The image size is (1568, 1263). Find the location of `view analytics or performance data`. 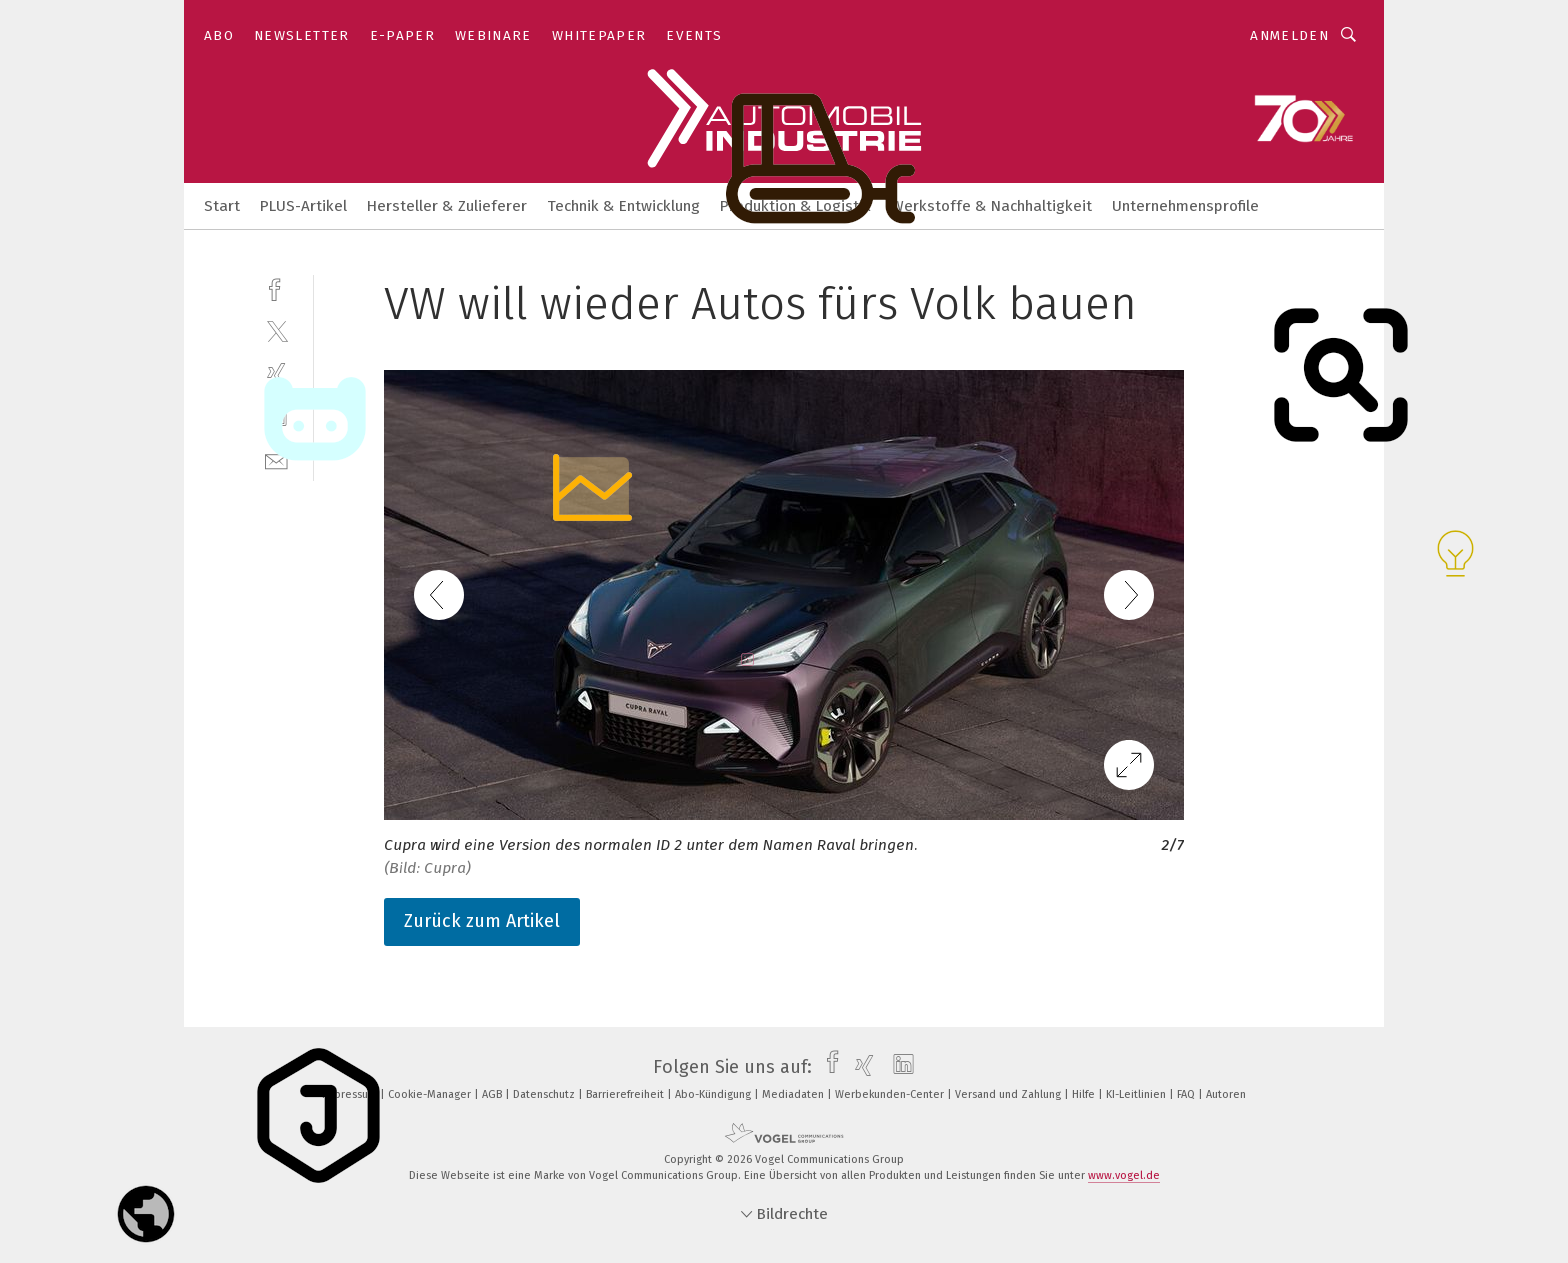

view analytics or performance data is located at coordinates (592, 487).